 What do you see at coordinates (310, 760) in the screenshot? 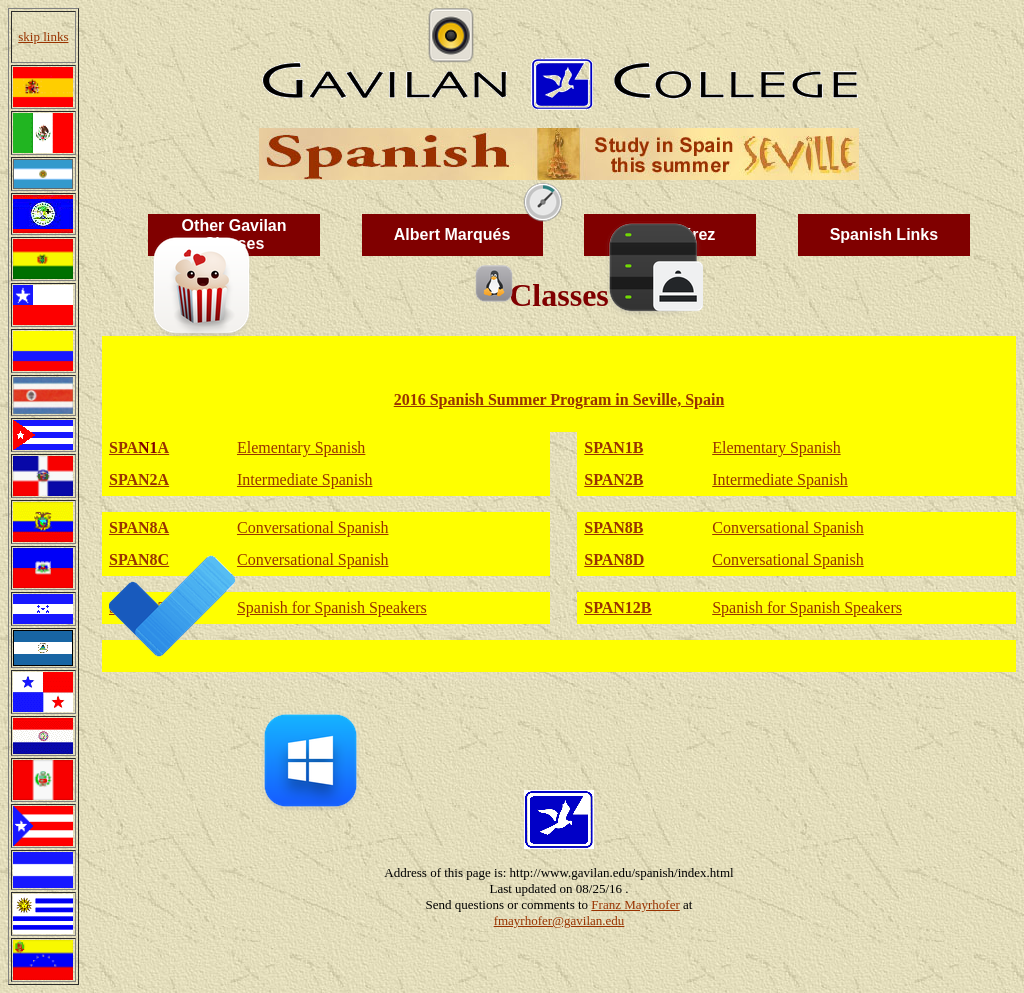
I see `launch wine windows compatibility layer` at bounding box center [310, 760].